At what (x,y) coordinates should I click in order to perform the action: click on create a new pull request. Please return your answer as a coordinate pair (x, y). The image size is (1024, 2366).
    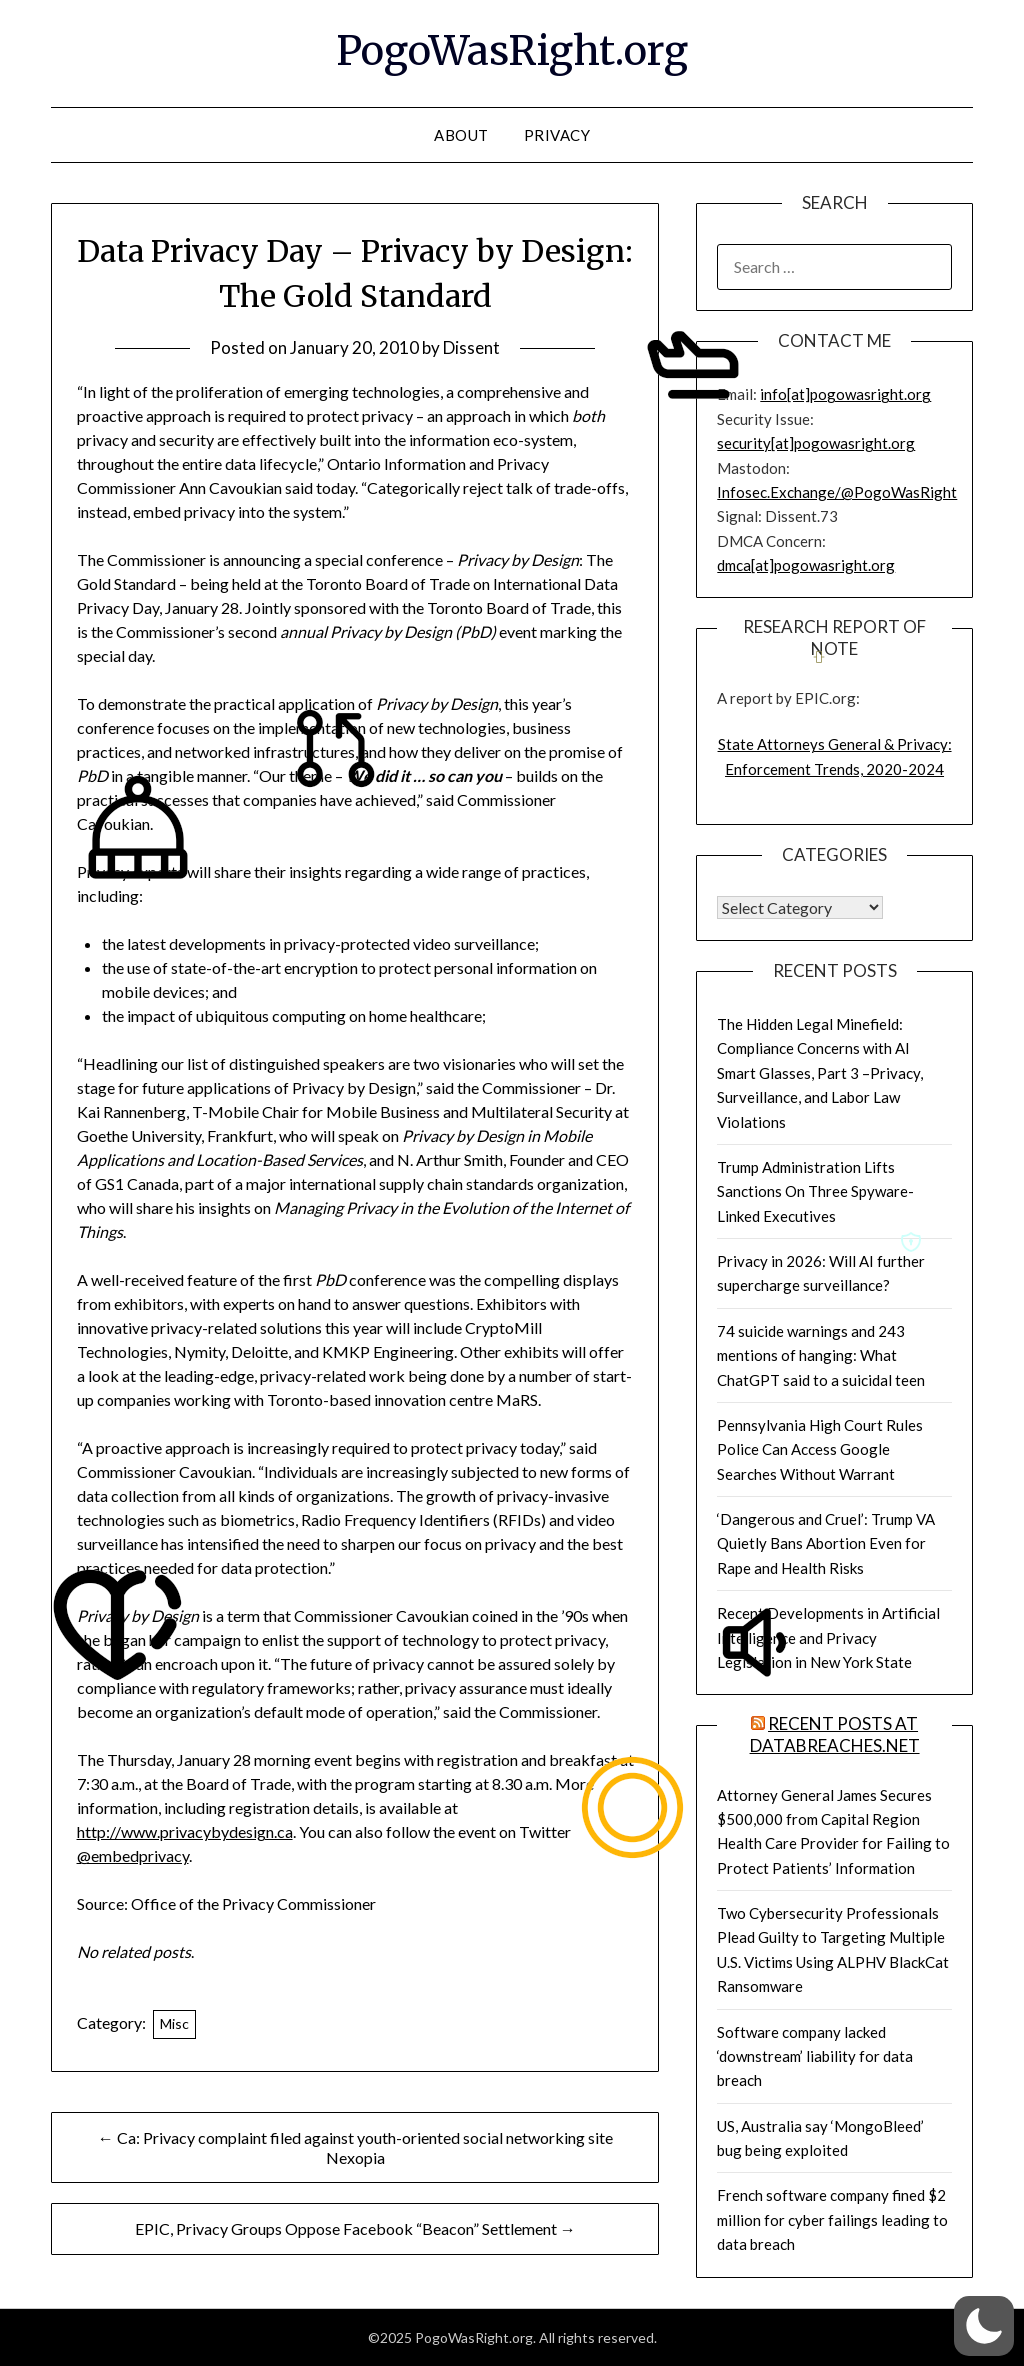
    Looking at the image, I should click on (332, 748).